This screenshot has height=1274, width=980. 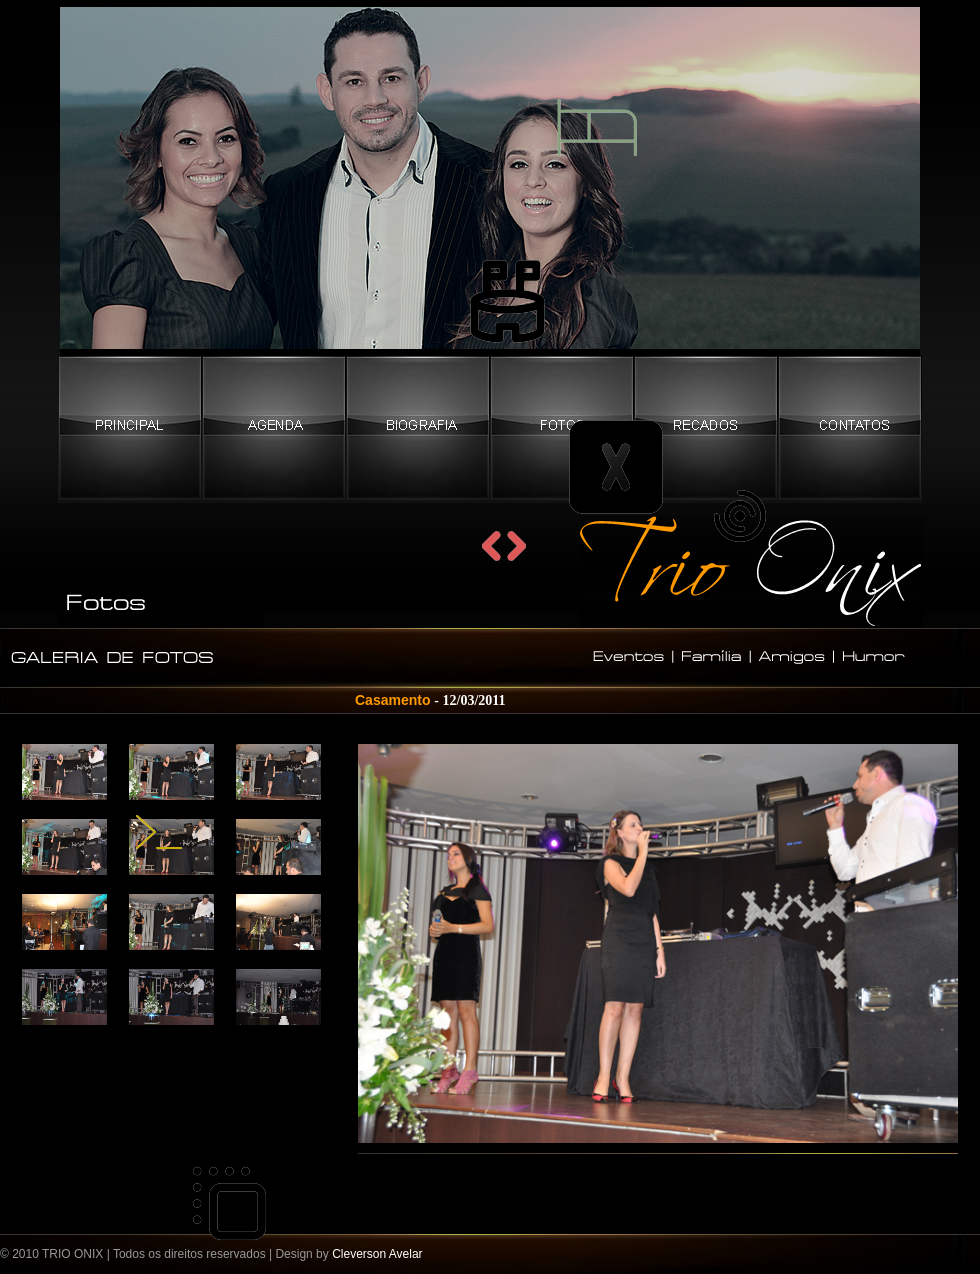 What do you see at coordinates (740, 516) in the screenshot?
I see `view radial chart or arc graph data` at bounding box center [740, 516].